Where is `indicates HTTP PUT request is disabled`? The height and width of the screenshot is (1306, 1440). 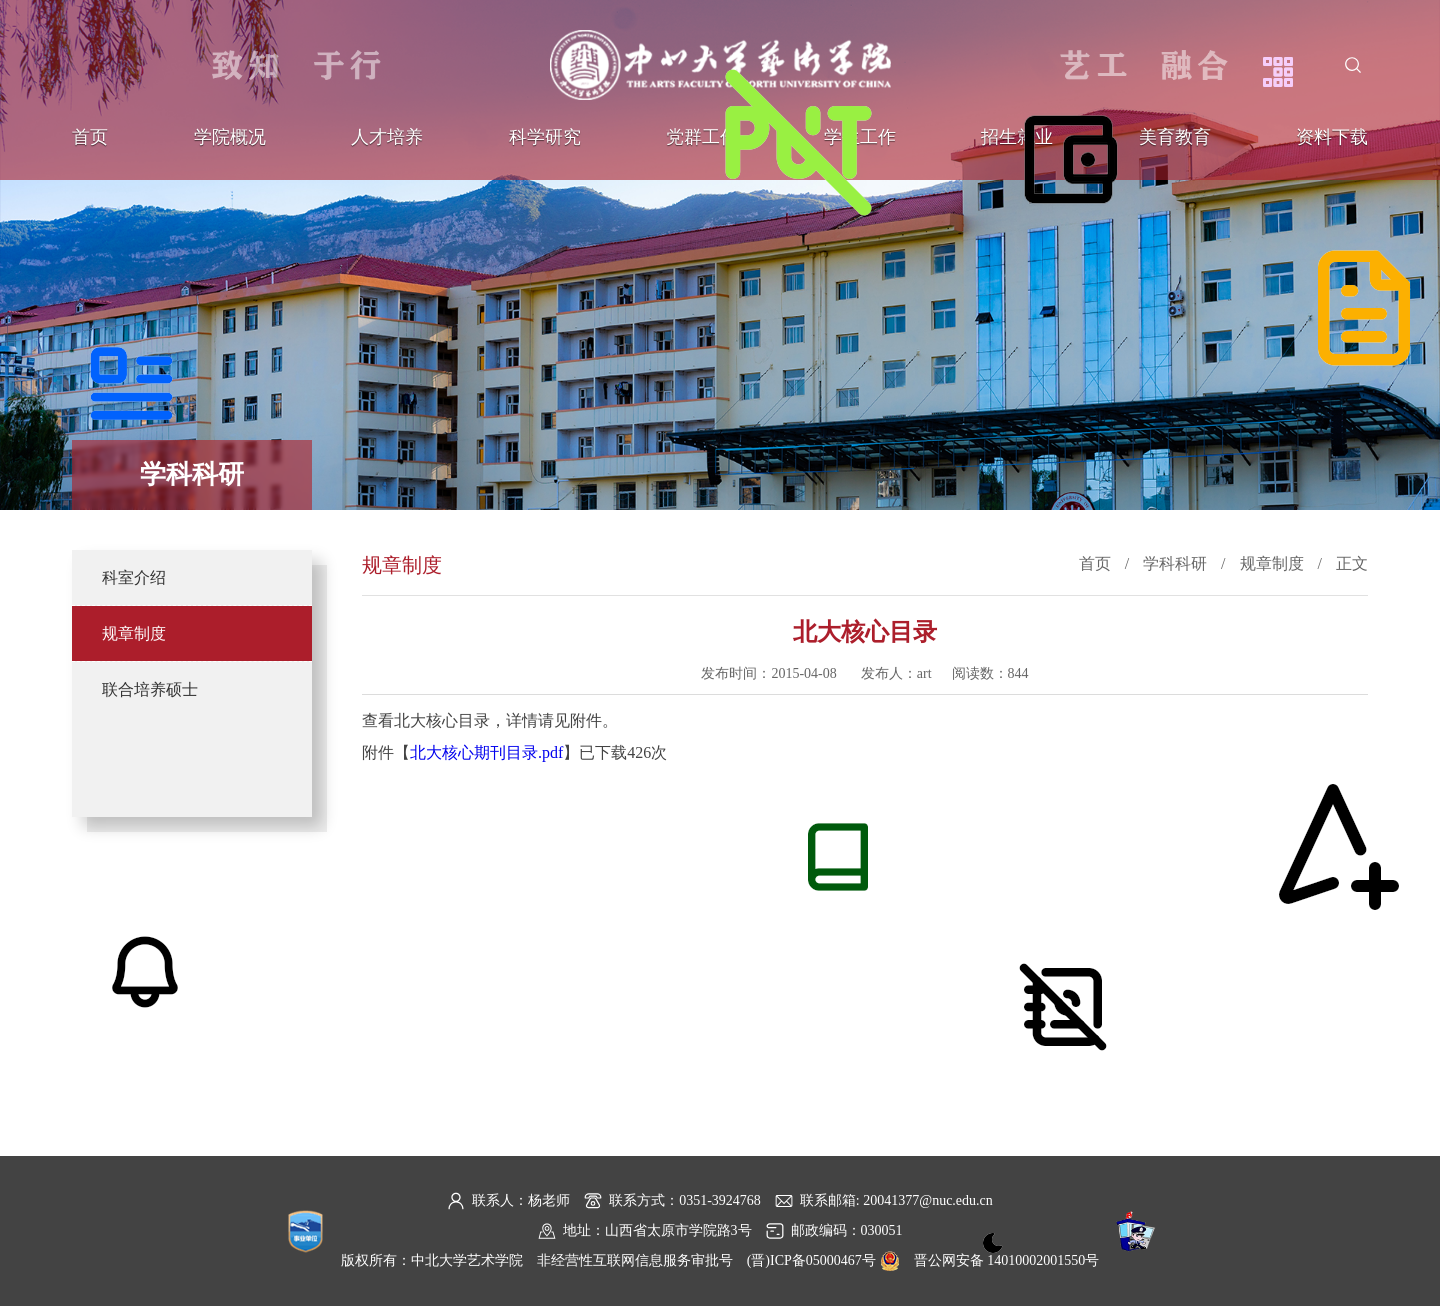
indicates HTTP PUT request is disabled is located at coordinates (798, 142).